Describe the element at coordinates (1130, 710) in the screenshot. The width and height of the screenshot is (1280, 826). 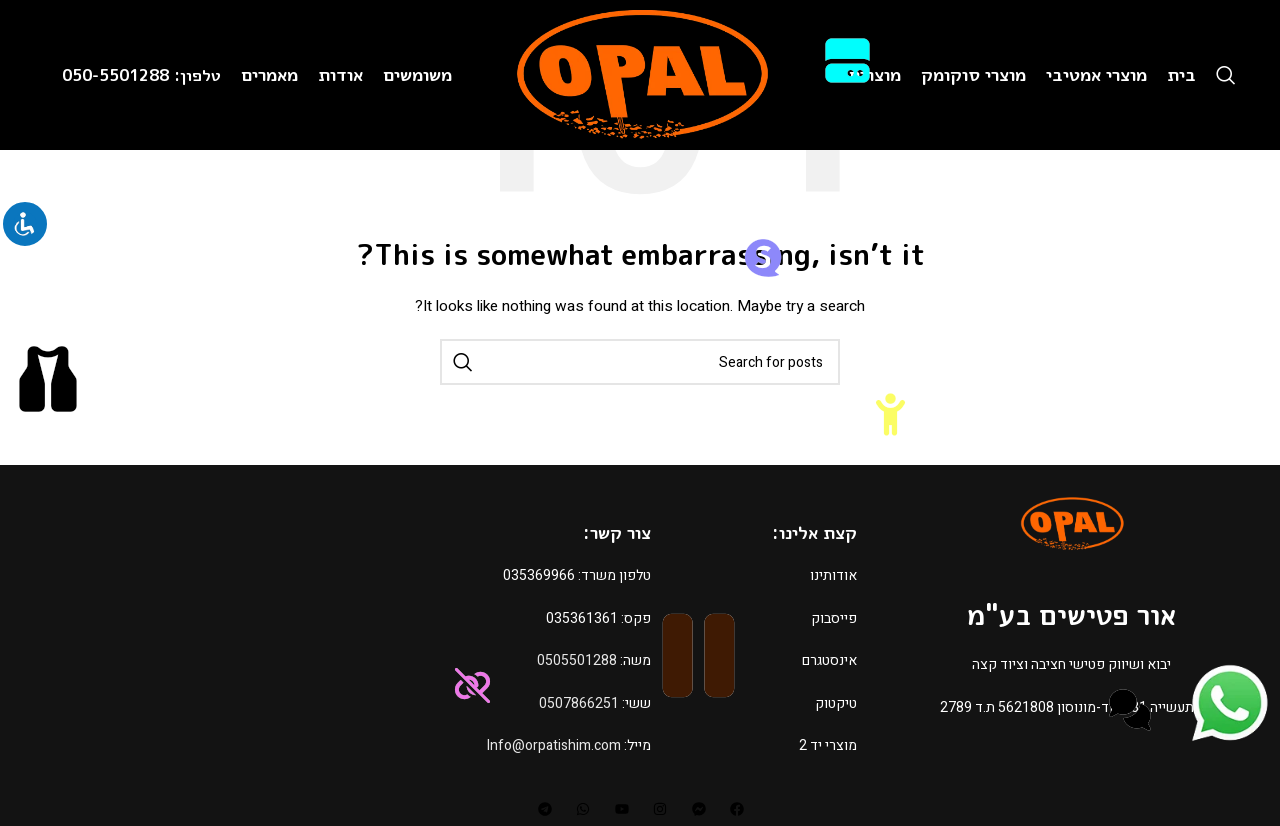
I see `open chat or messaging` at that location.